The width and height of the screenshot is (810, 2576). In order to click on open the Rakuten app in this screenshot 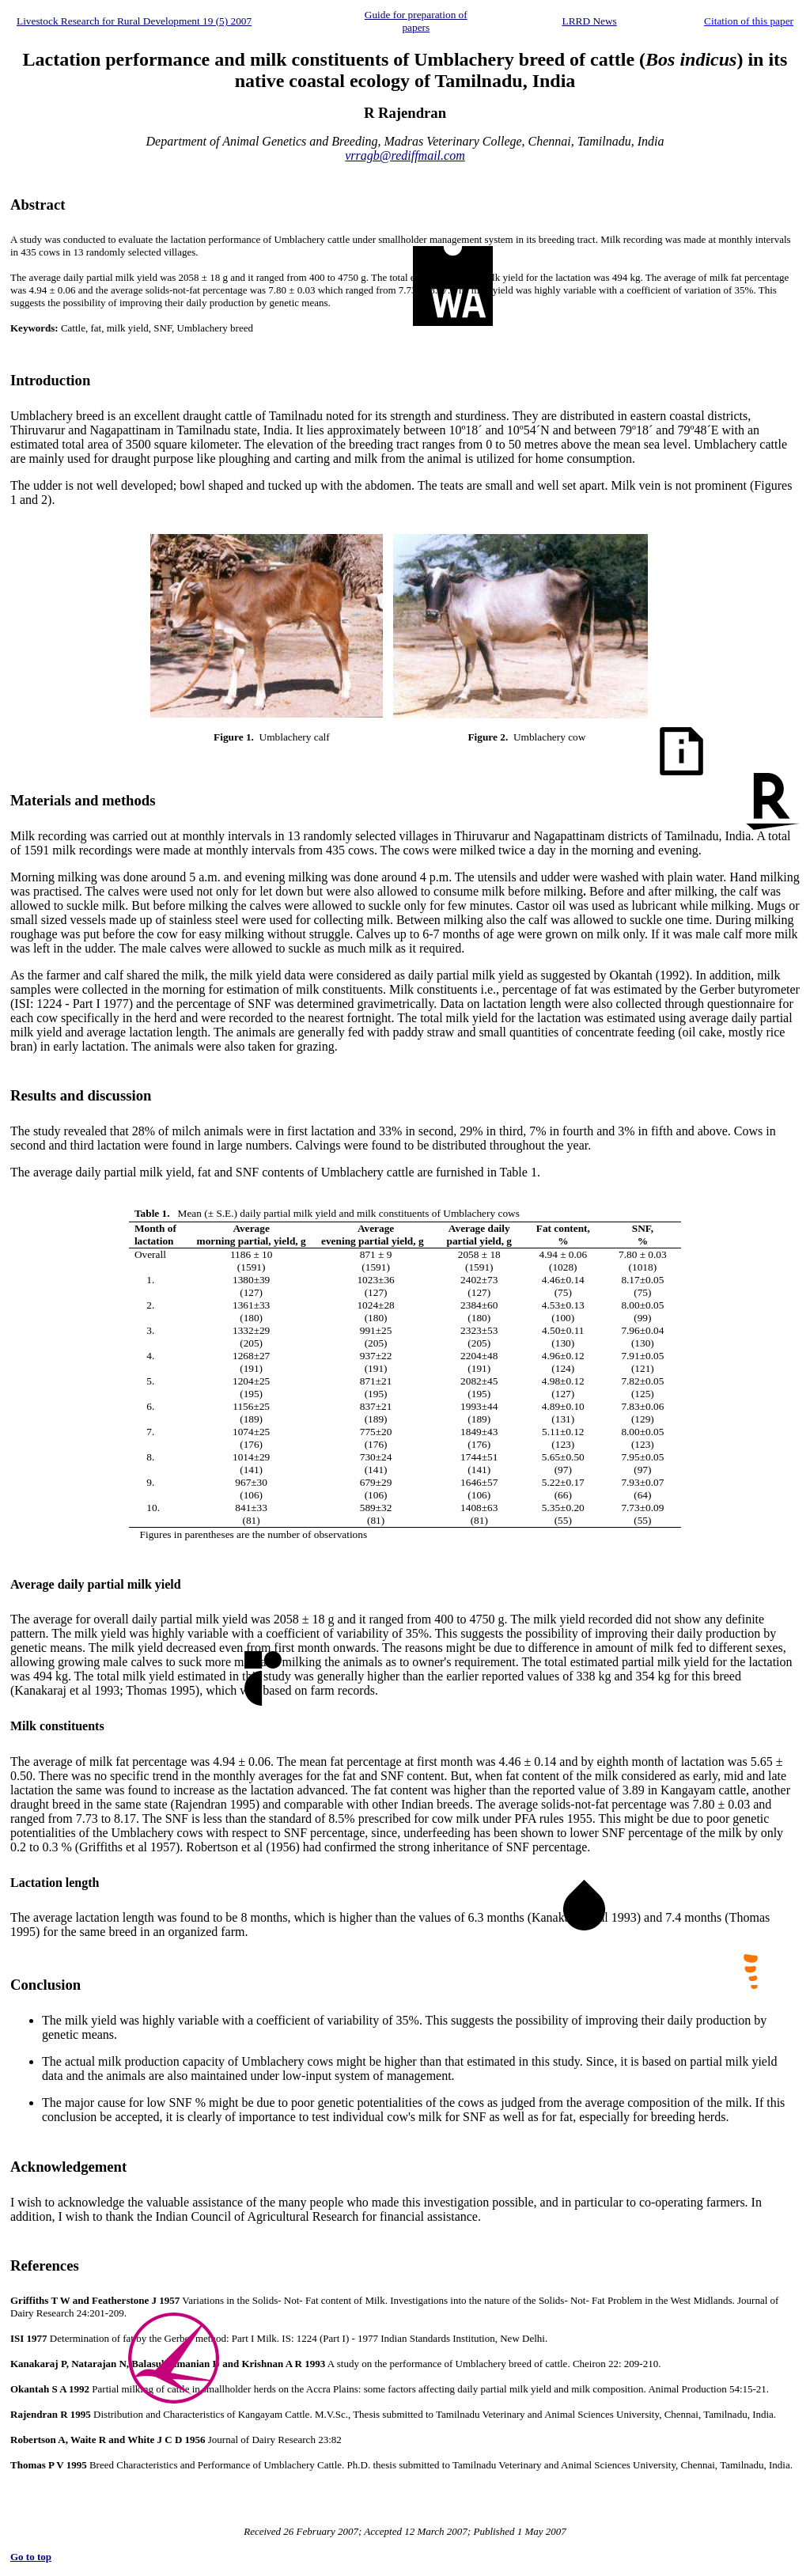, I will do `click(773, 801)`.